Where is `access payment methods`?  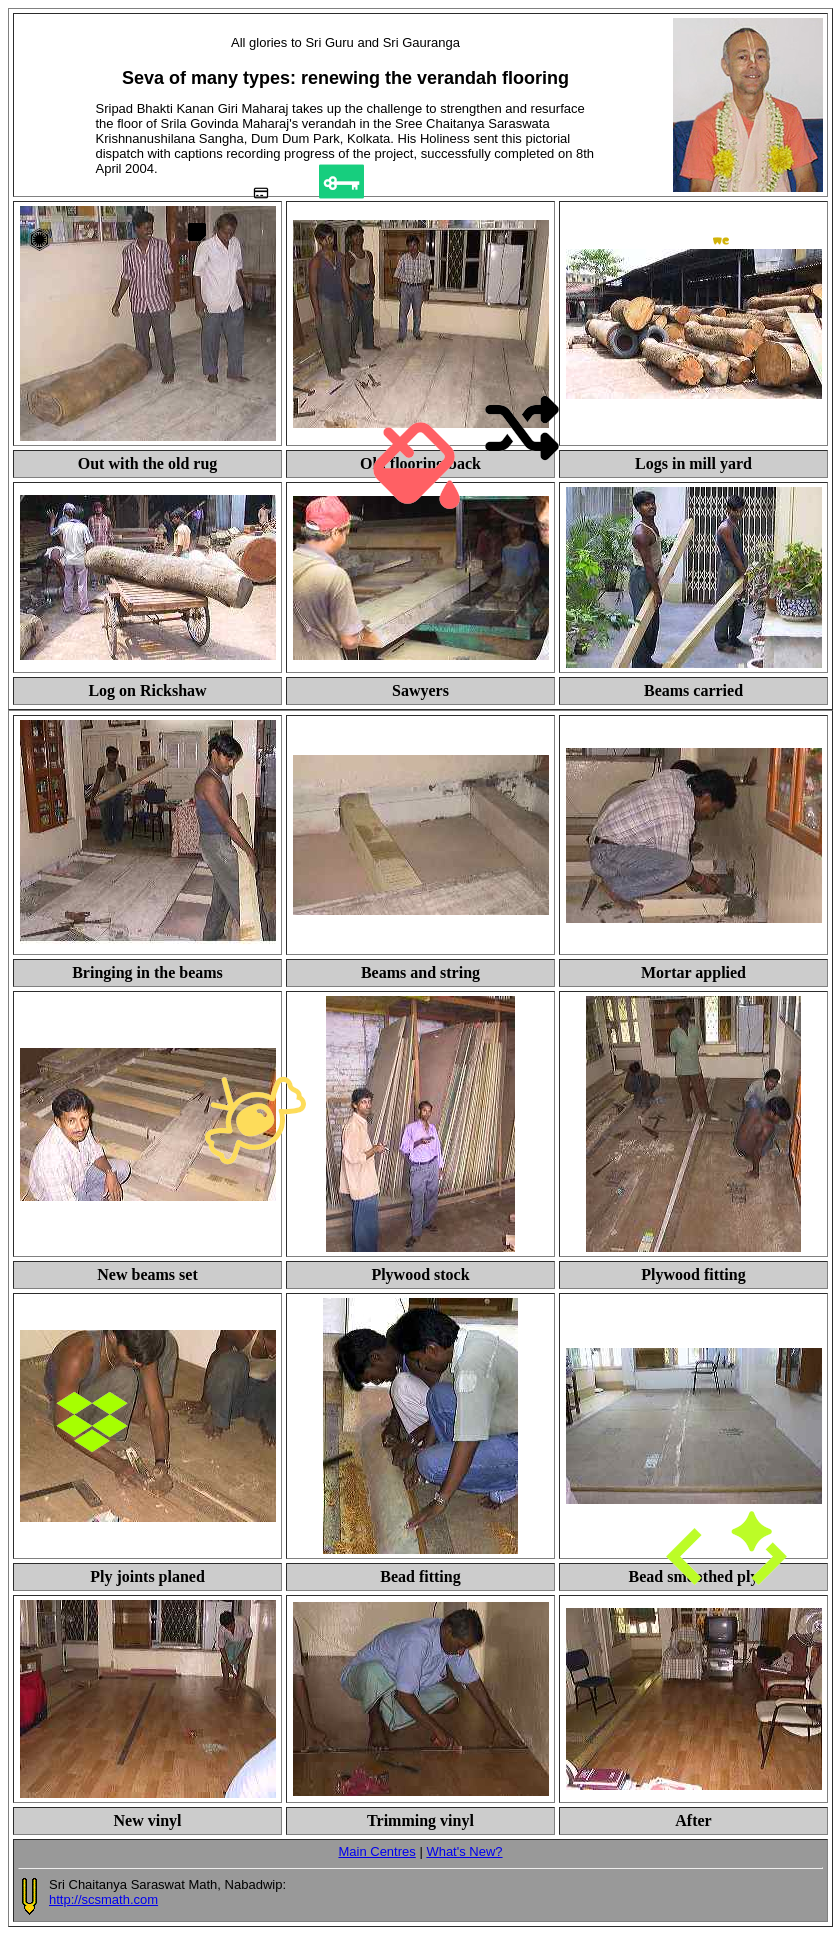 access payment methods is located at coordinates (261, 193).